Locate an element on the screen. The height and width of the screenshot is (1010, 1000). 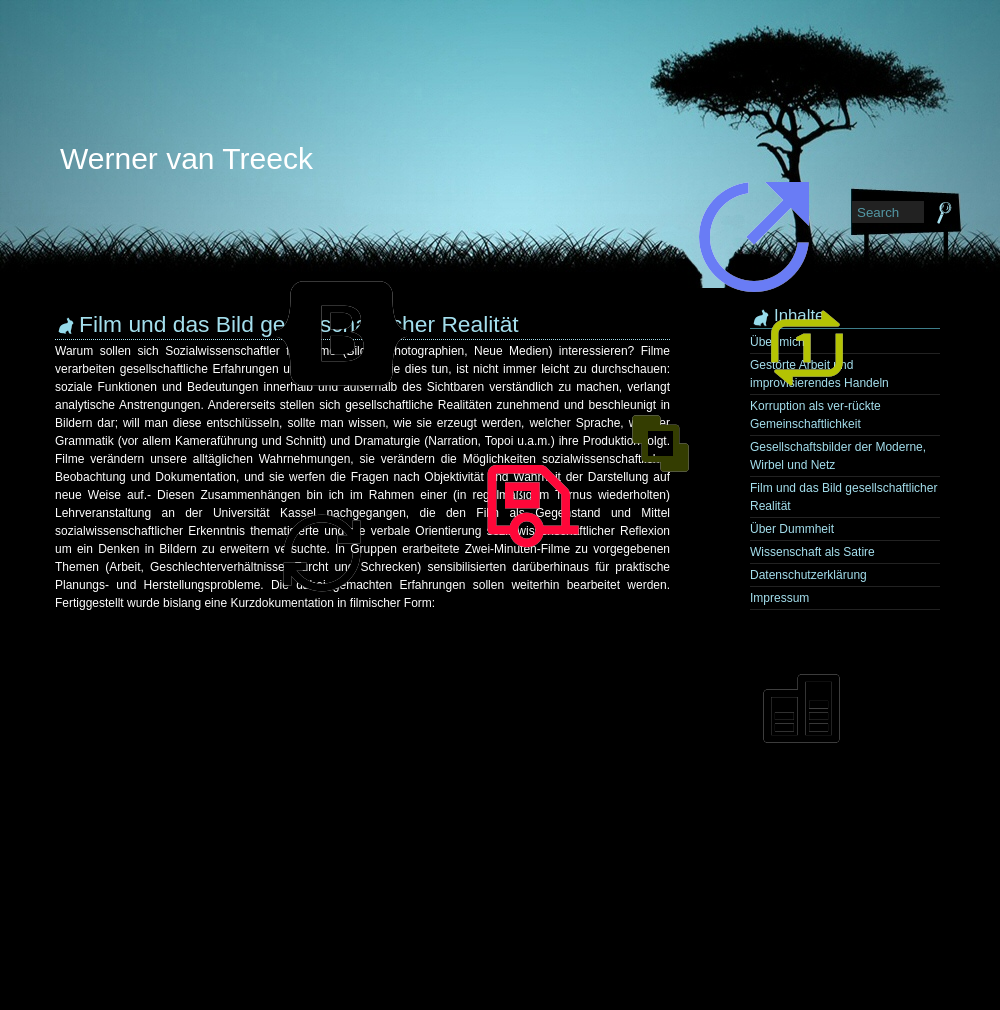
access database or data storage is located at coordinates (801, 708).